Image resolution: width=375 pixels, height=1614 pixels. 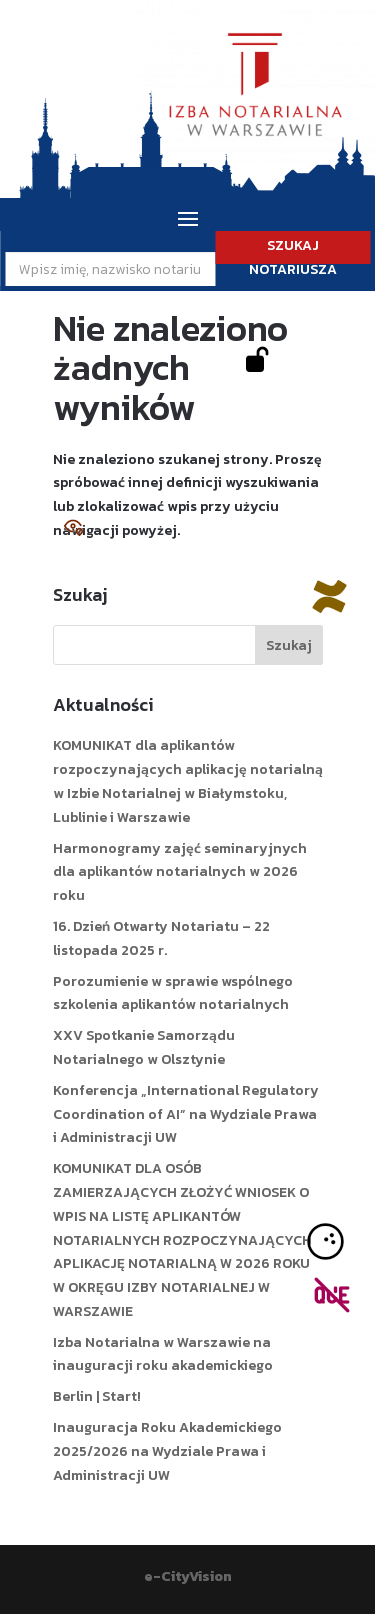 What do you see at coordinates (255, 360) in the screenshot?
I see `unlock or access secured content` at bounding box center [255, 360].